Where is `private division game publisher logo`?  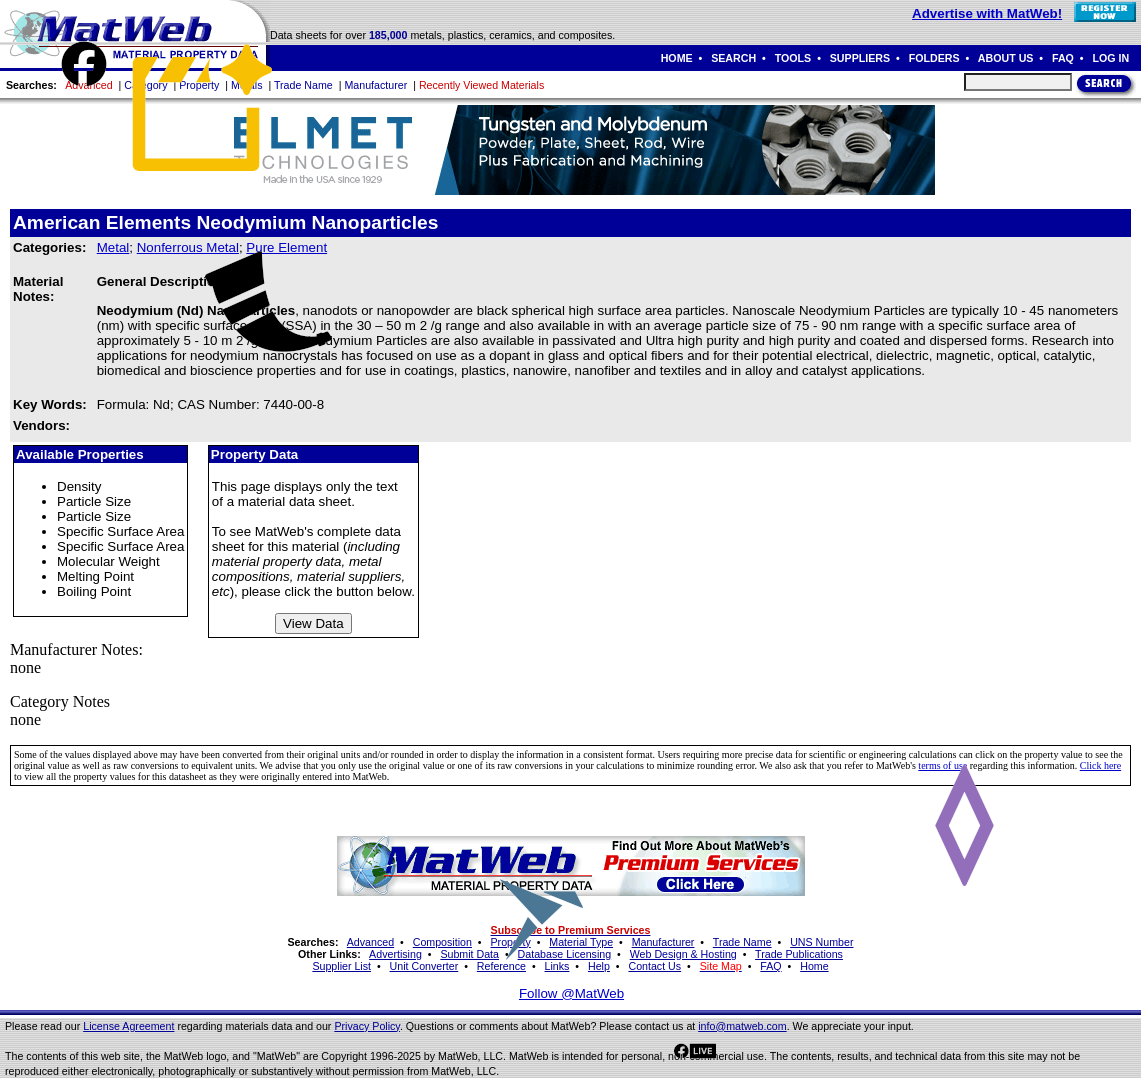
private division game publisher logo is located at coordinates (964, 825).